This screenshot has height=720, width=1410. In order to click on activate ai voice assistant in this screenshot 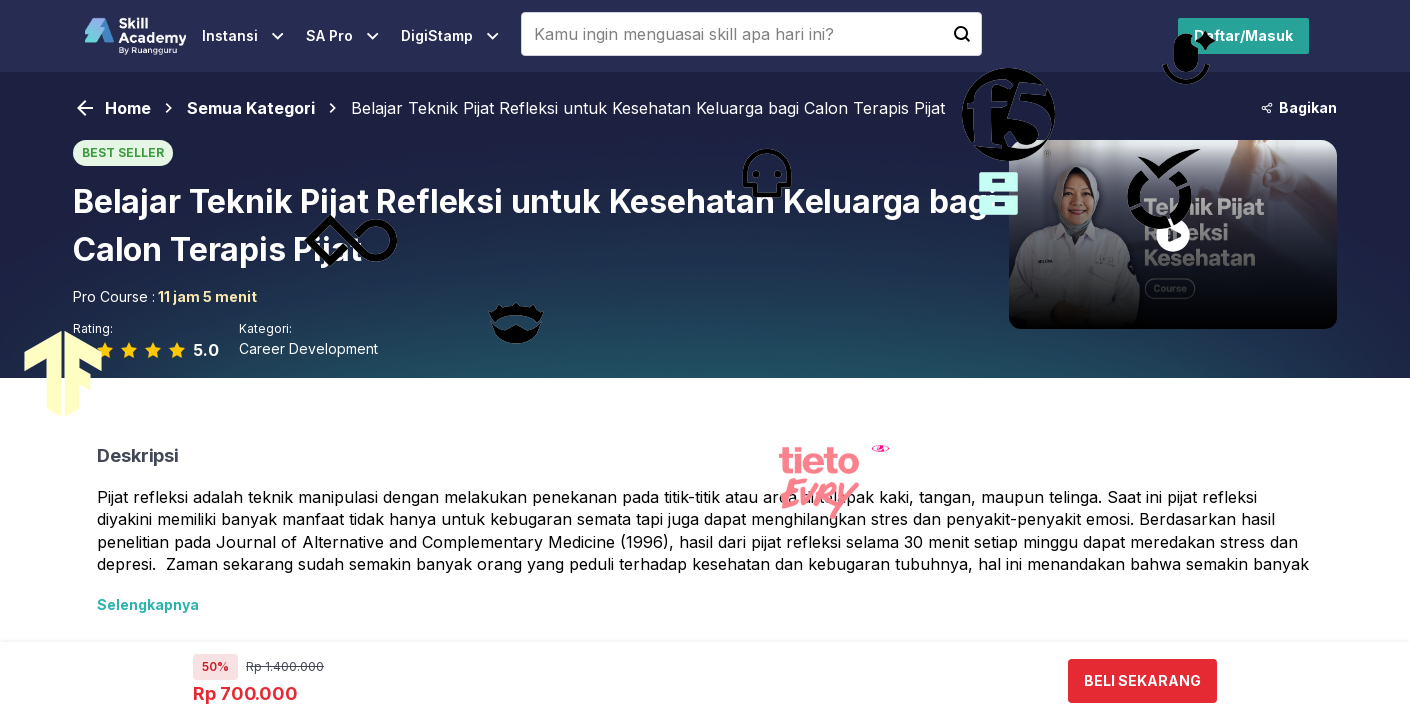, I will do `click(1186, 60)`.